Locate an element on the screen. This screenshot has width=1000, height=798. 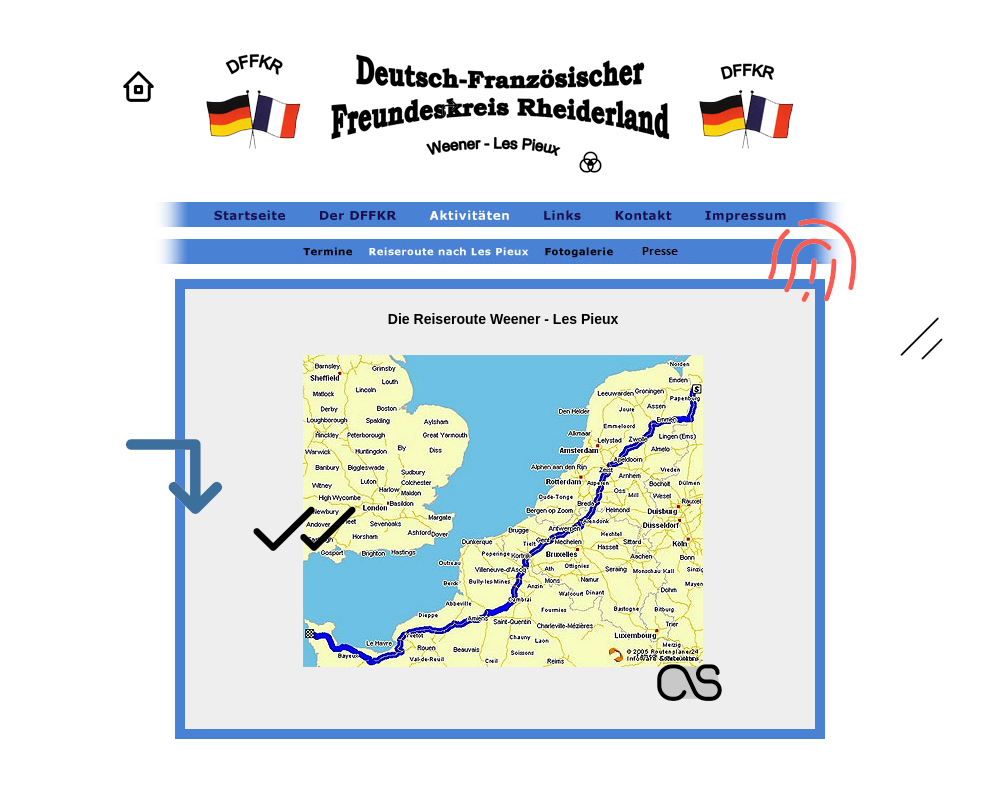
move content right then down is located at coordinates (174, 473).